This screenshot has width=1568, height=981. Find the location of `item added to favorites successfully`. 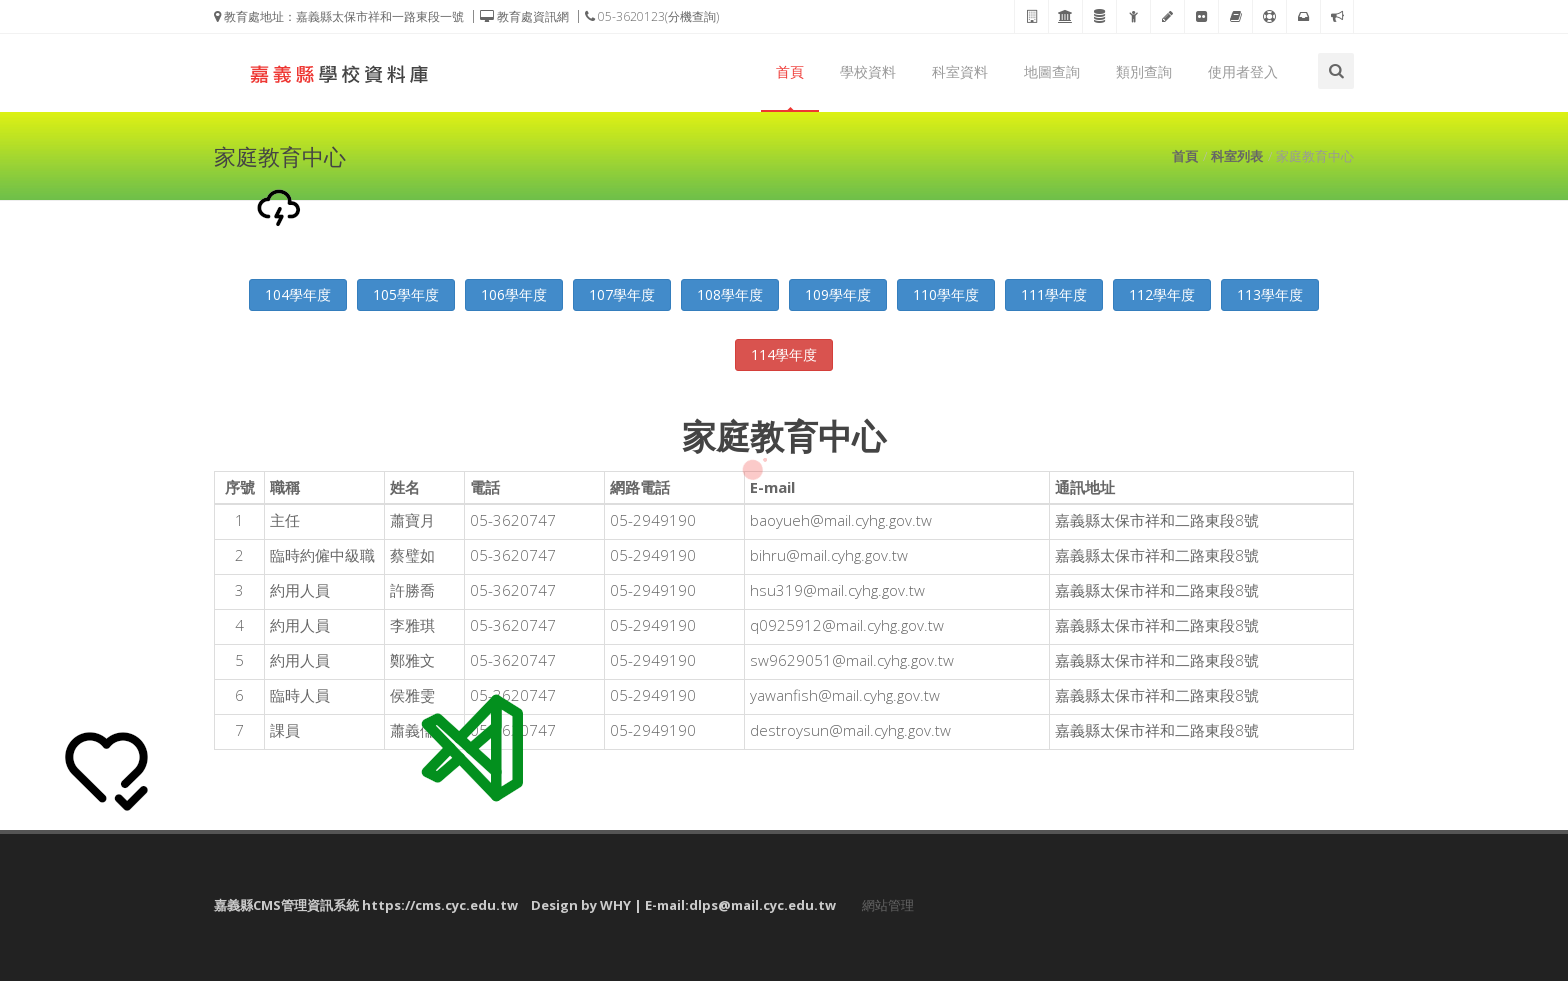

item added to favorites successfully is located at coordinates (106, 769).